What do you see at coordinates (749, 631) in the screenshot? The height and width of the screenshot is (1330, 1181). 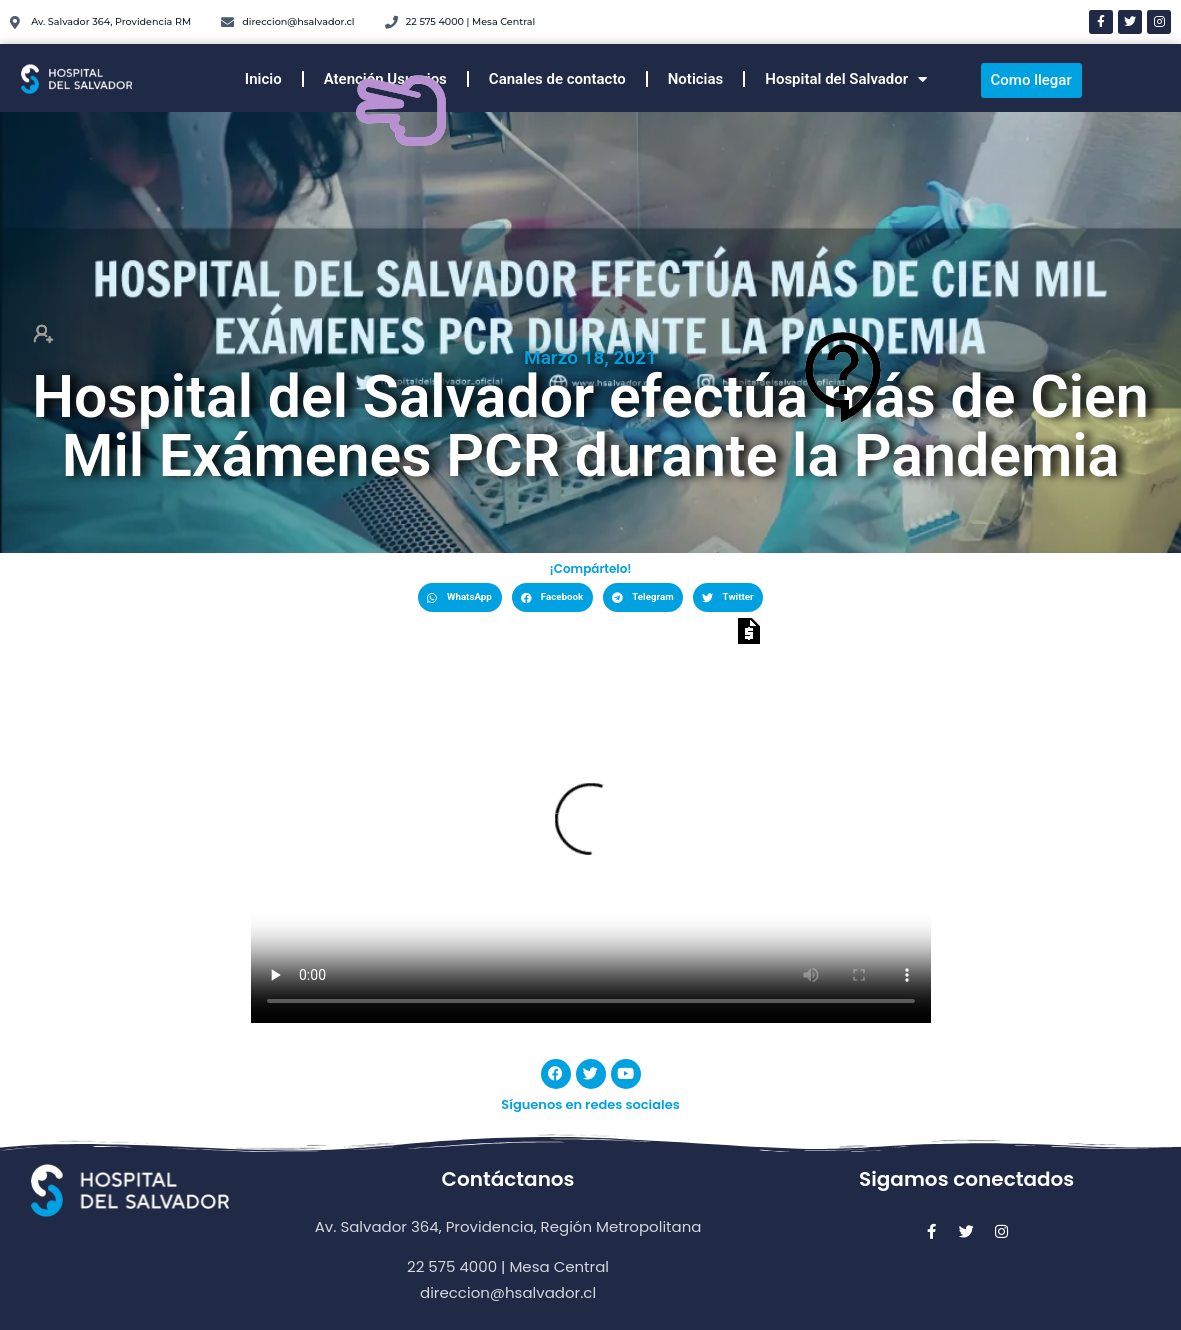 I see `request a price quote or estimate` at bounding box center [749, 631].